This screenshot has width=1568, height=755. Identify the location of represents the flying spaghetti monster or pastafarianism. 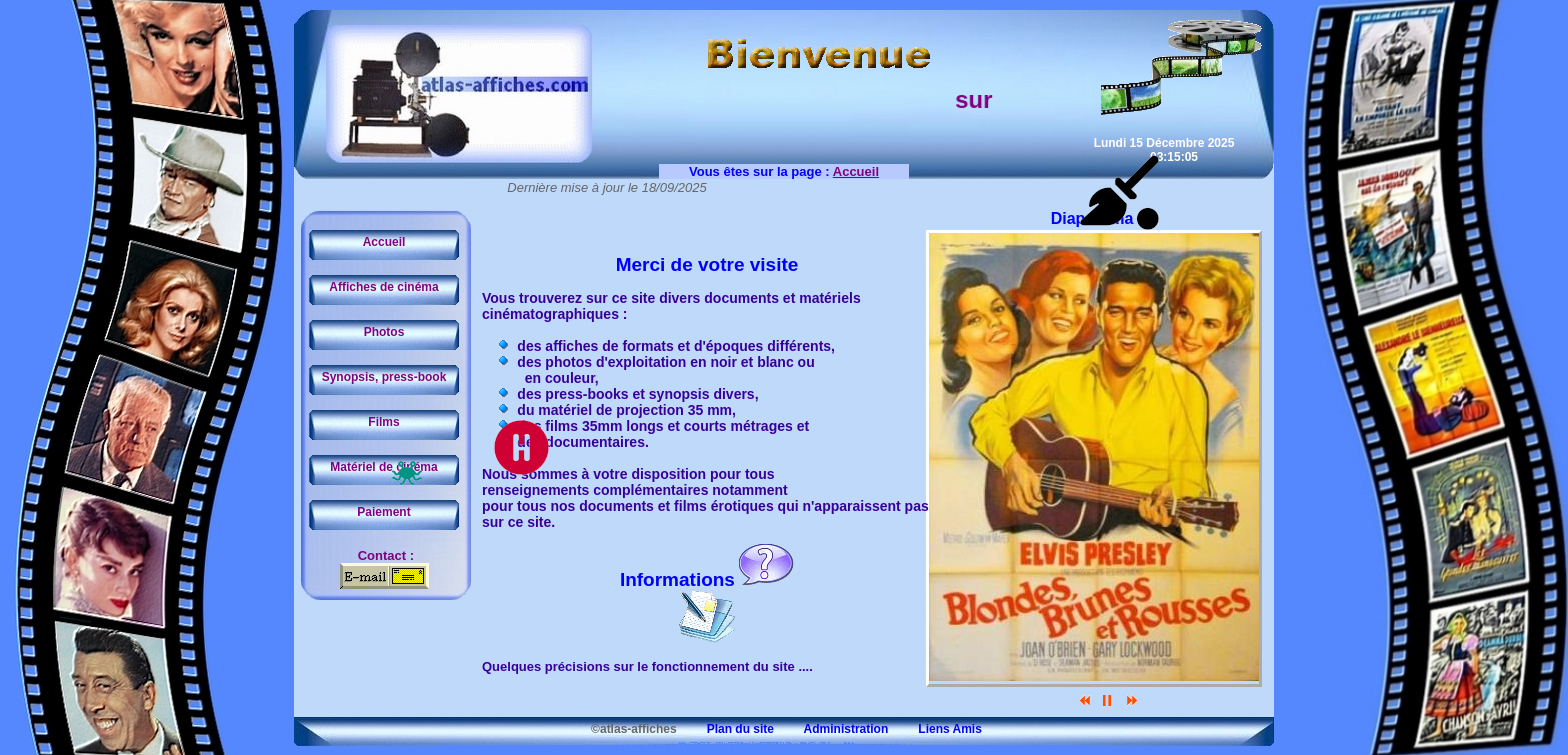
(407, 473).